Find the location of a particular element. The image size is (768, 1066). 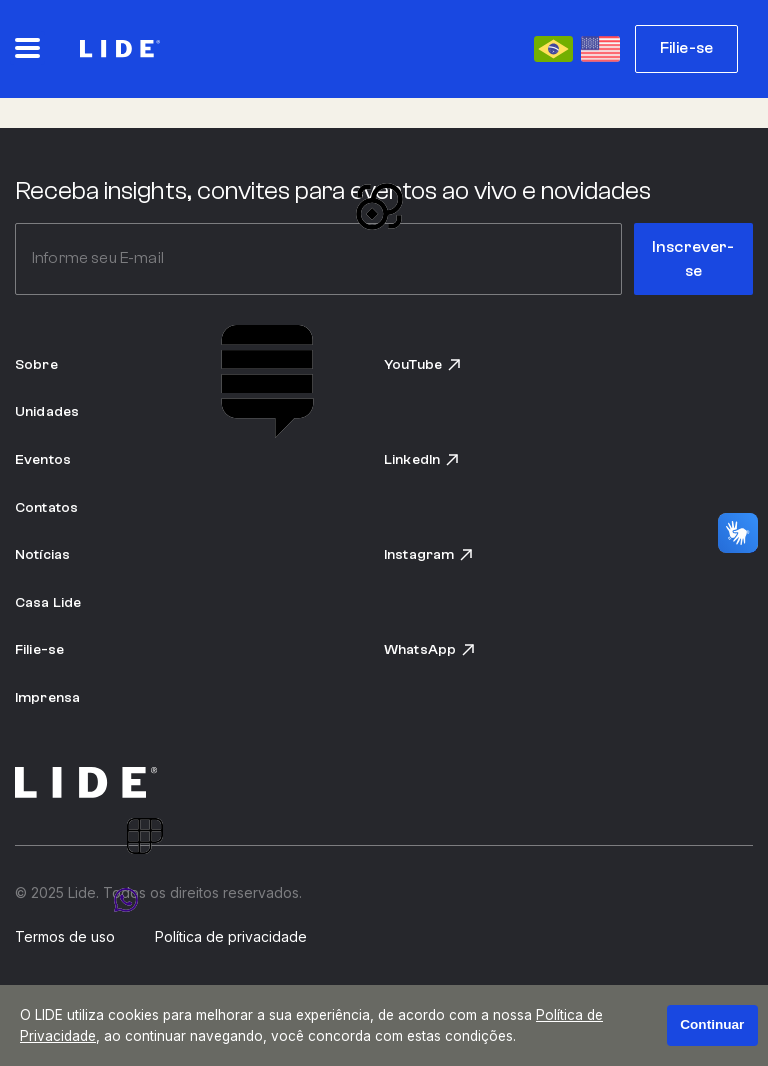

visit stack exchange community is located at coordinates (267, 381).